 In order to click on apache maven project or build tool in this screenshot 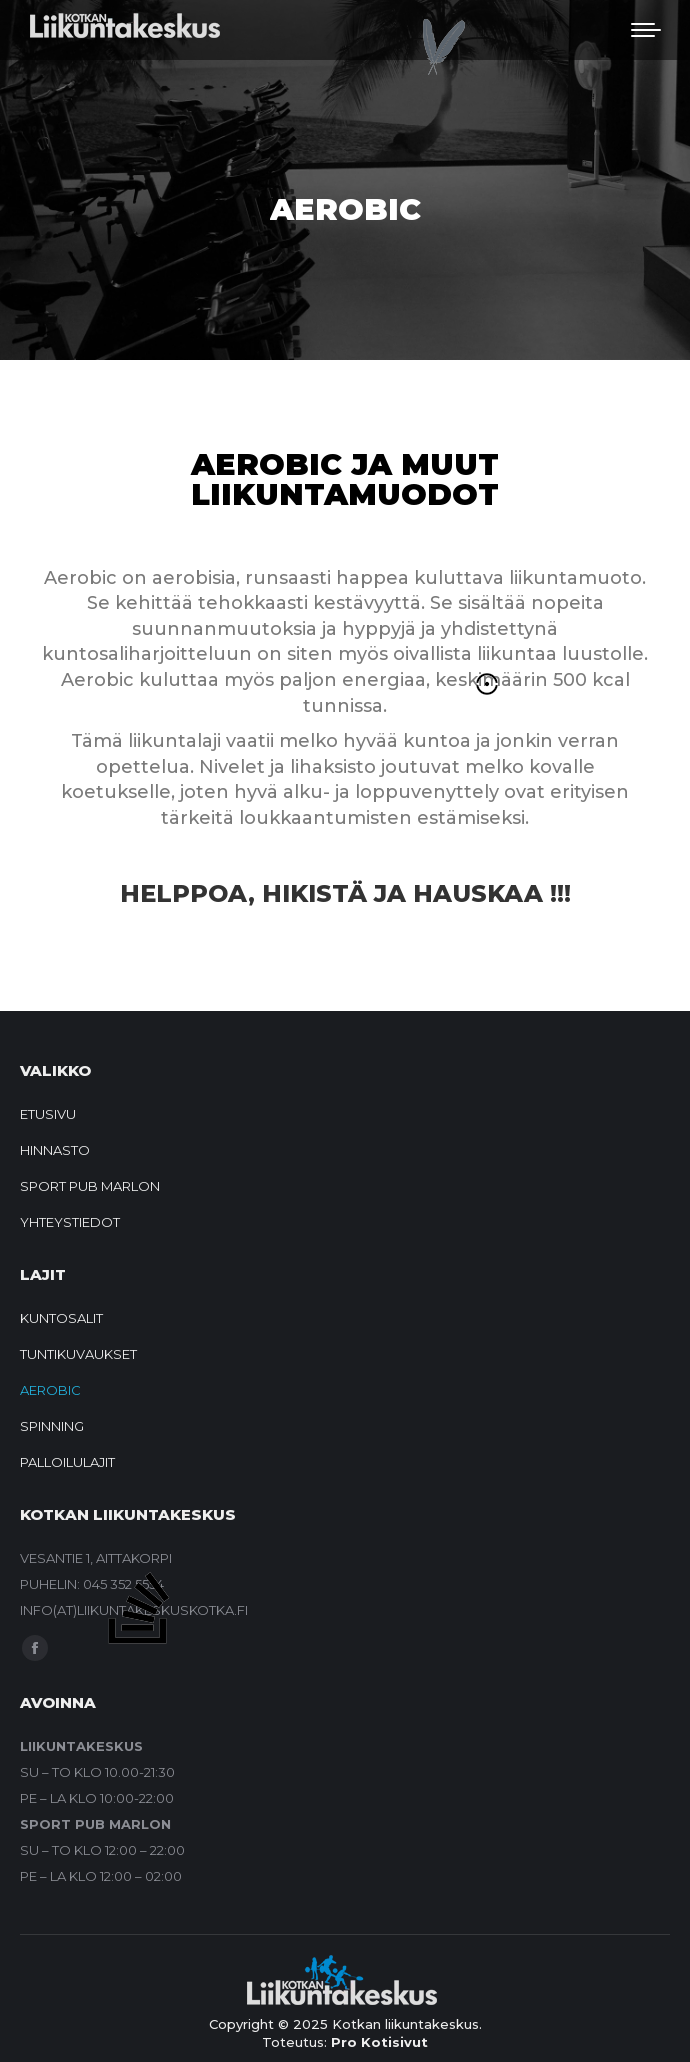, I will do `click(444, 47)`.